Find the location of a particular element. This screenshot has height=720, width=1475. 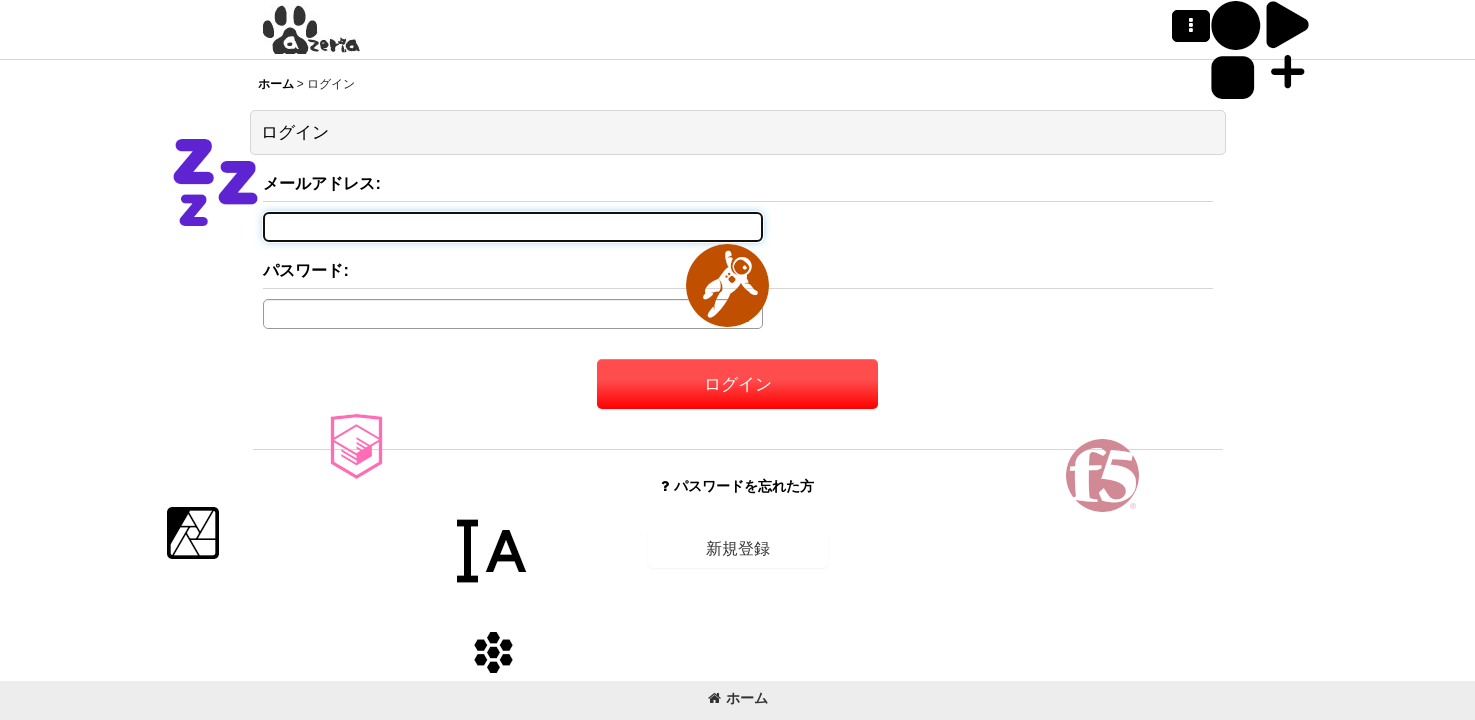

miraheze wiki hosting platform logo is located at coordinates (493, 652).